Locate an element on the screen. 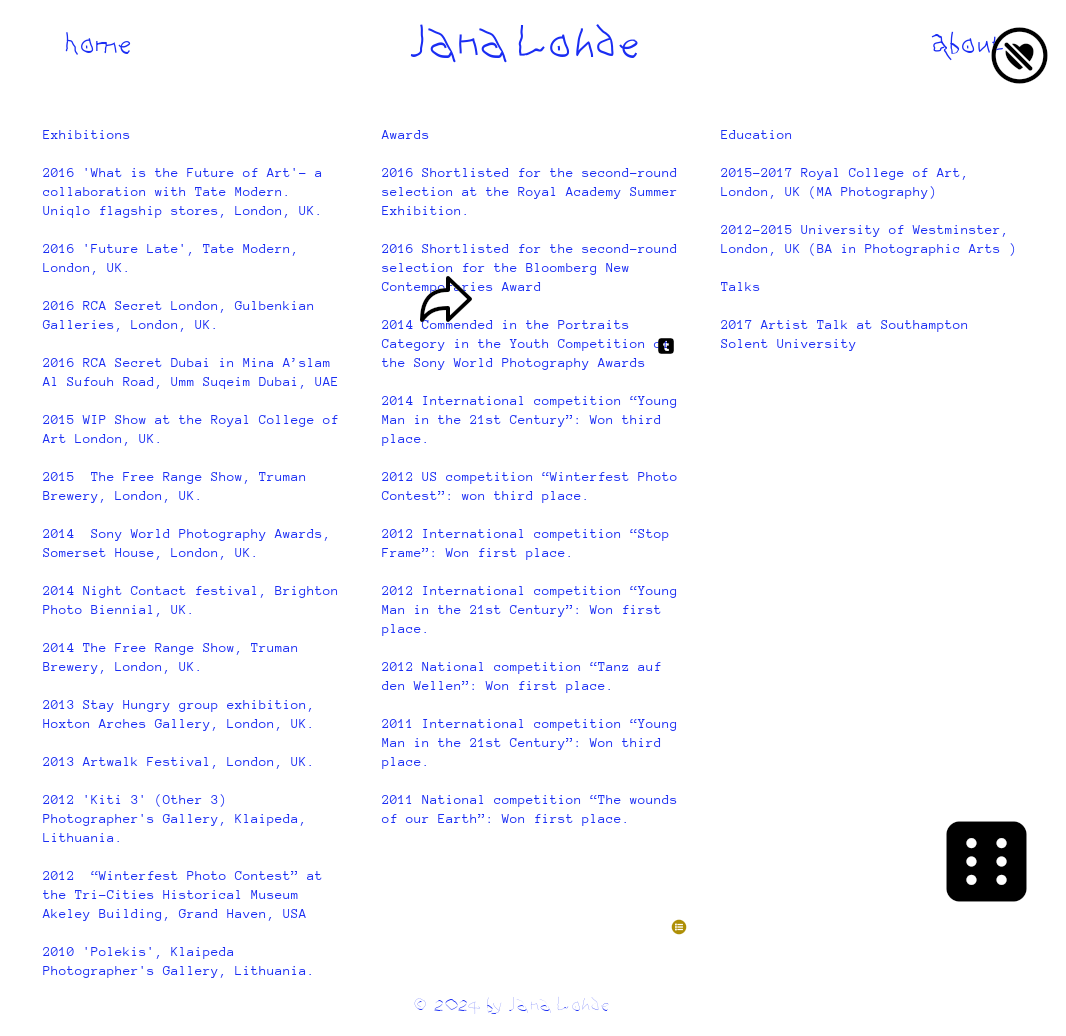 This screenshot has width=1066, height=1036. share or forward content is located at coordinates (446, 299).